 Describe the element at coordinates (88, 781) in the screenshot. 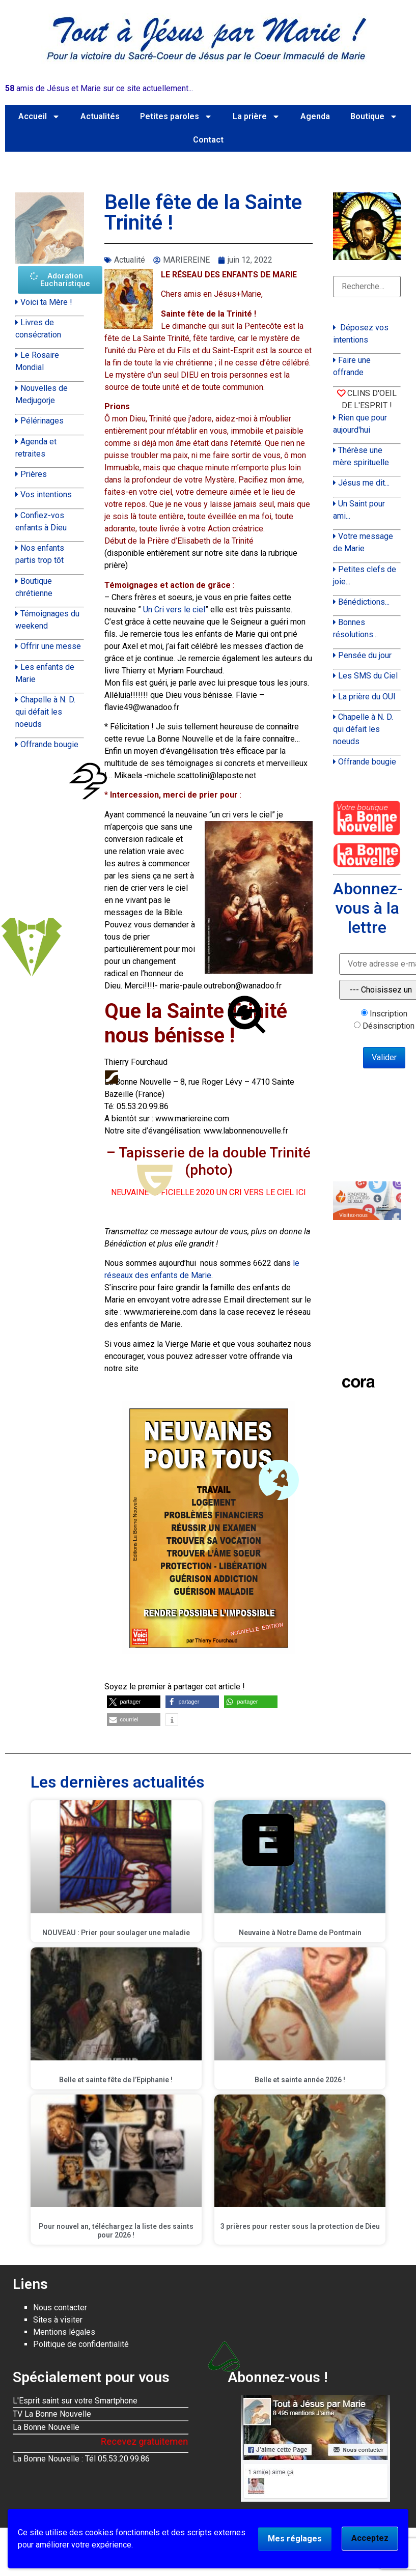

I see `apache storm logo` at that location.